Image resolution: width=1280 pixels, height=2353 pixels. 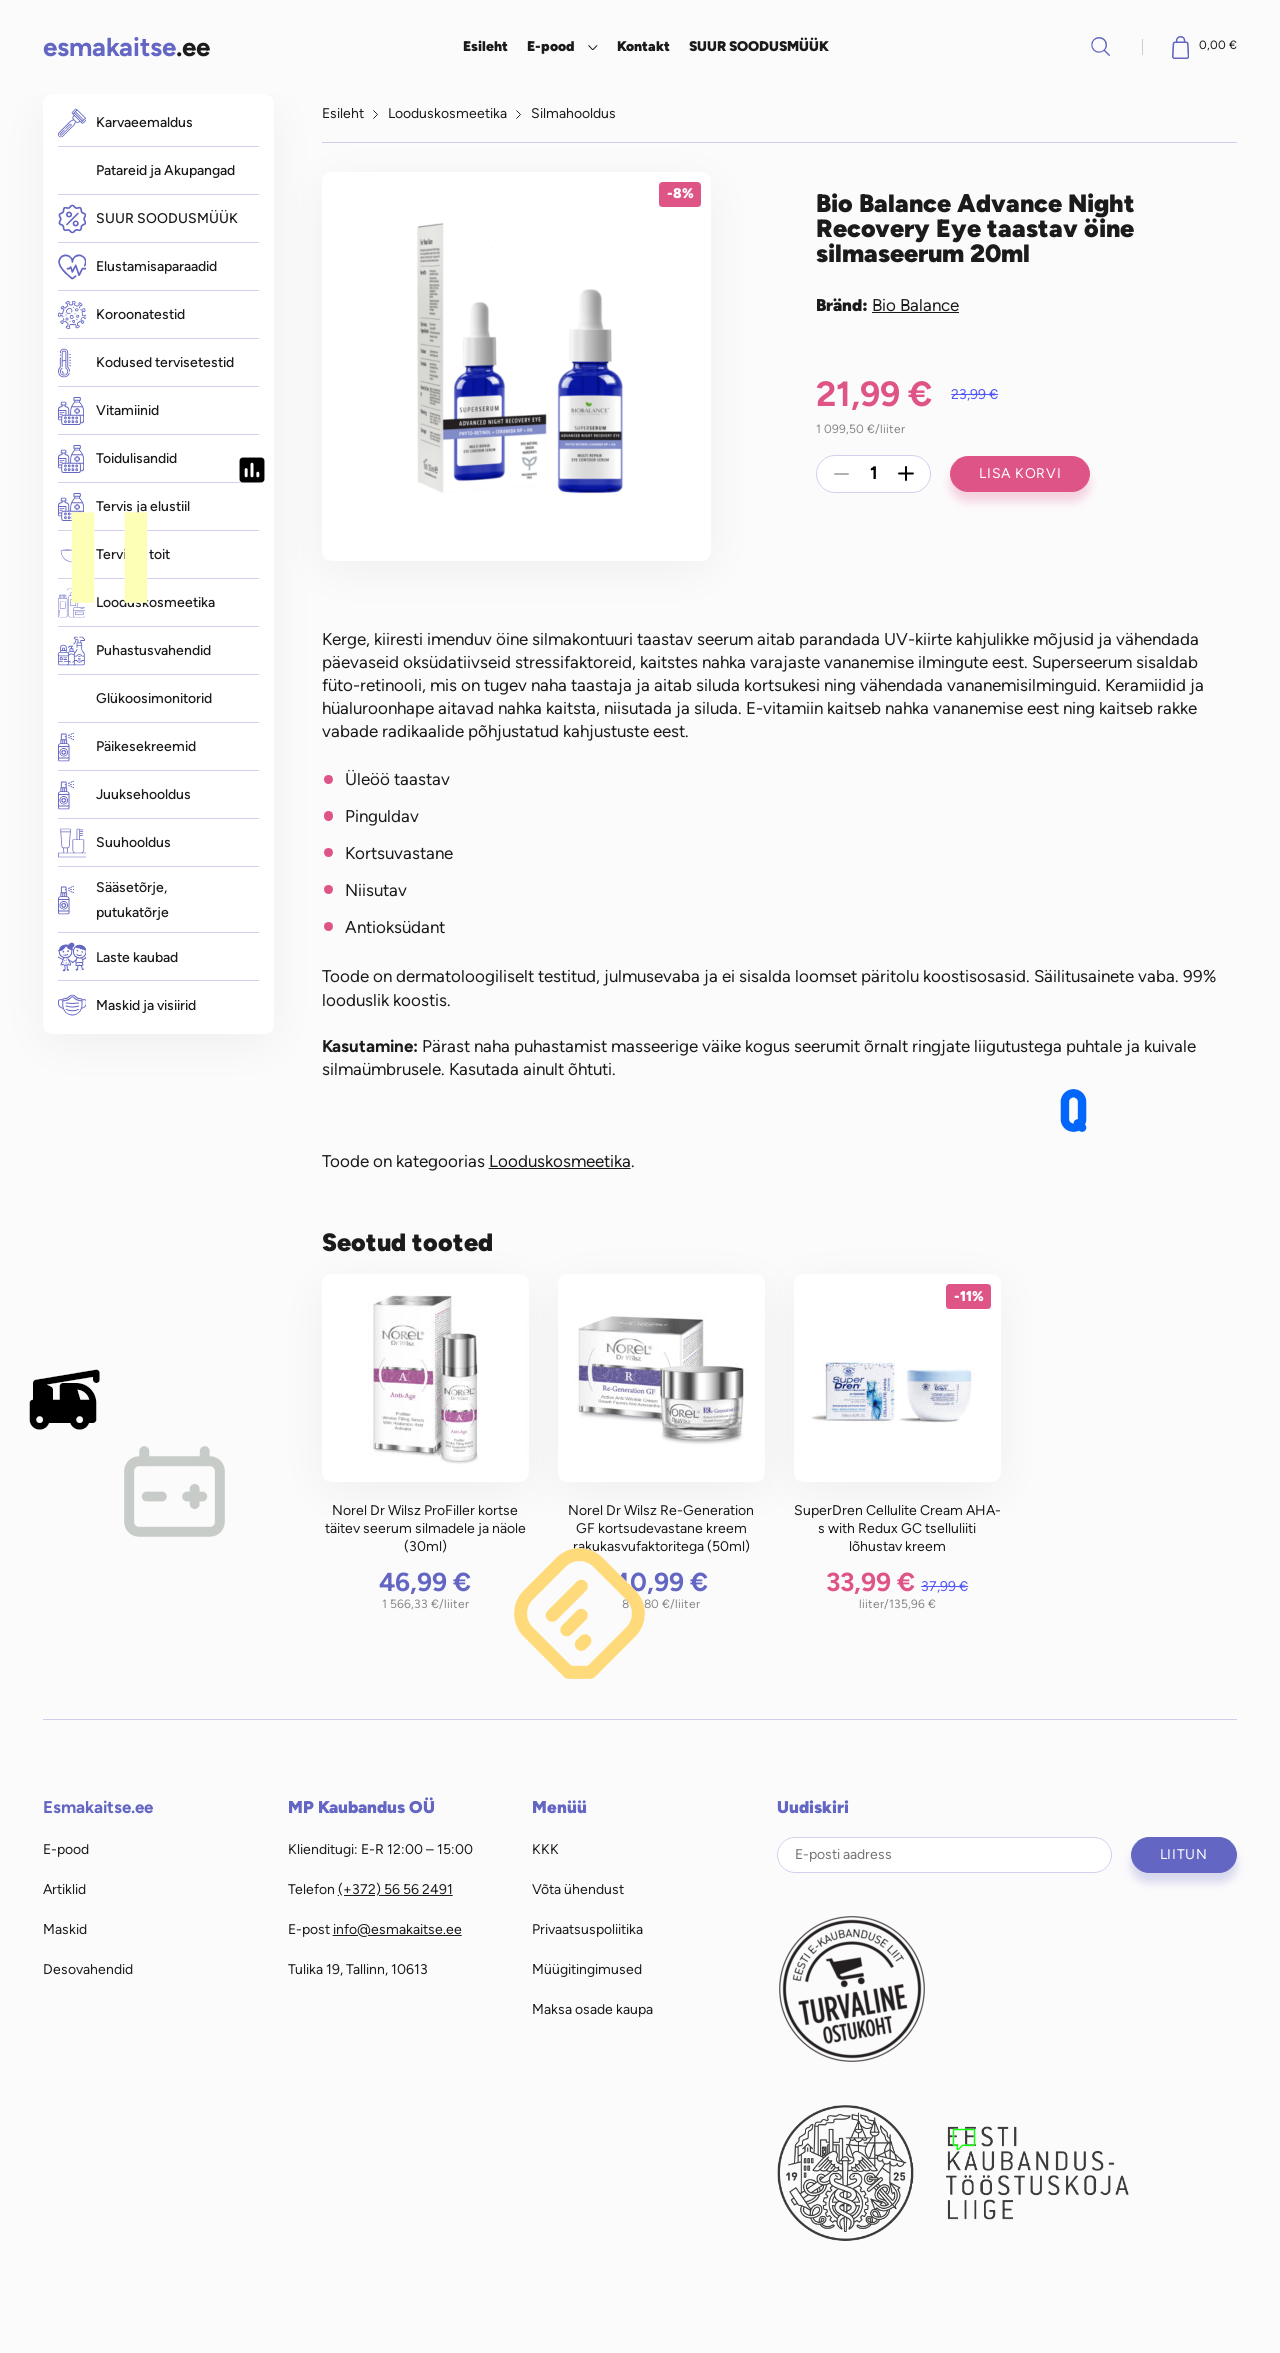 What do you see at coordinates (579, 1613) in the screenshot?
I see `open feedly app` at bounding box center [579, 1613].